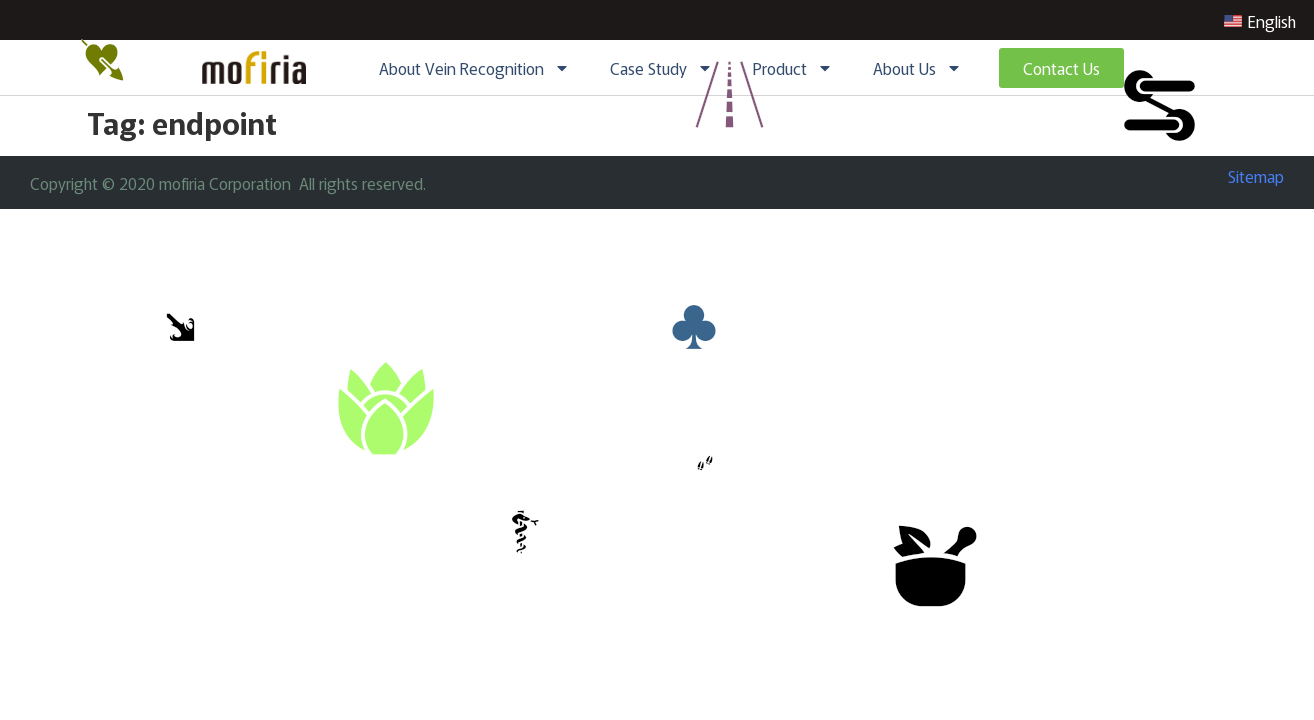 This screenshot has width=1314, height=720. Describe the element at coordinates (935, 566) in the screenshot. I see `access the potion crafting menu` at that location.